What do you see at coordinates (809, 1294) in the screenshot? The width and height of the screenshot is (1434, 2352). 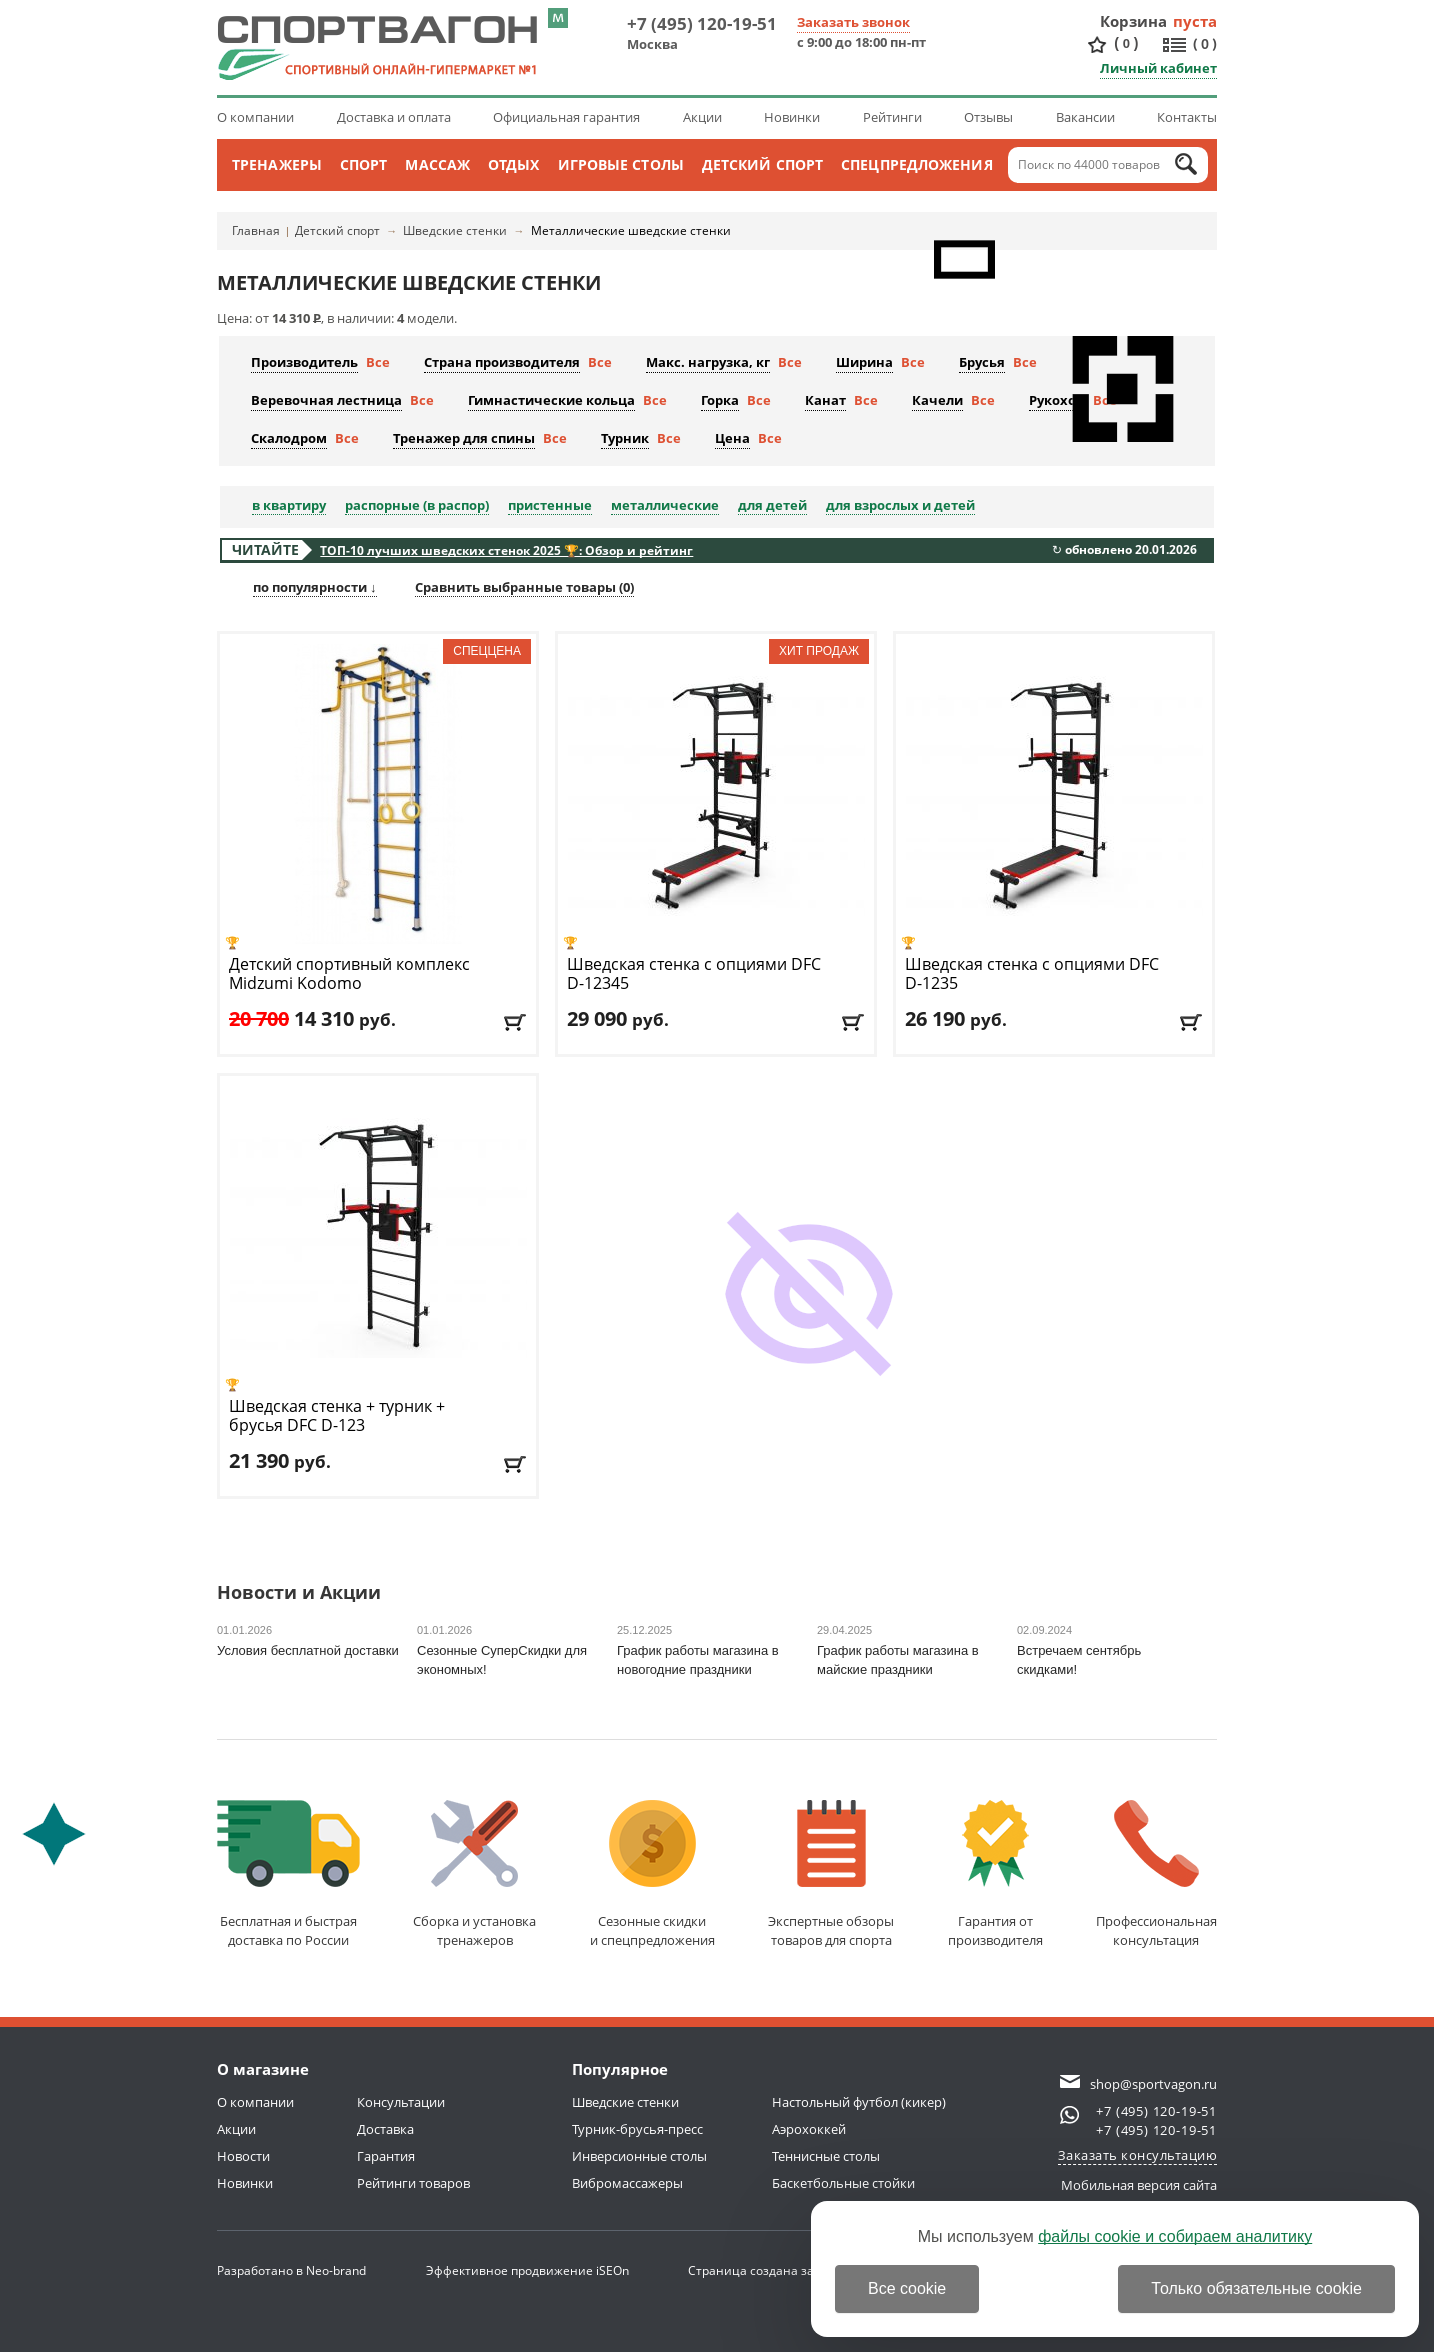 I see `hide password or sensitive content` at bounding box center [809, 1294].